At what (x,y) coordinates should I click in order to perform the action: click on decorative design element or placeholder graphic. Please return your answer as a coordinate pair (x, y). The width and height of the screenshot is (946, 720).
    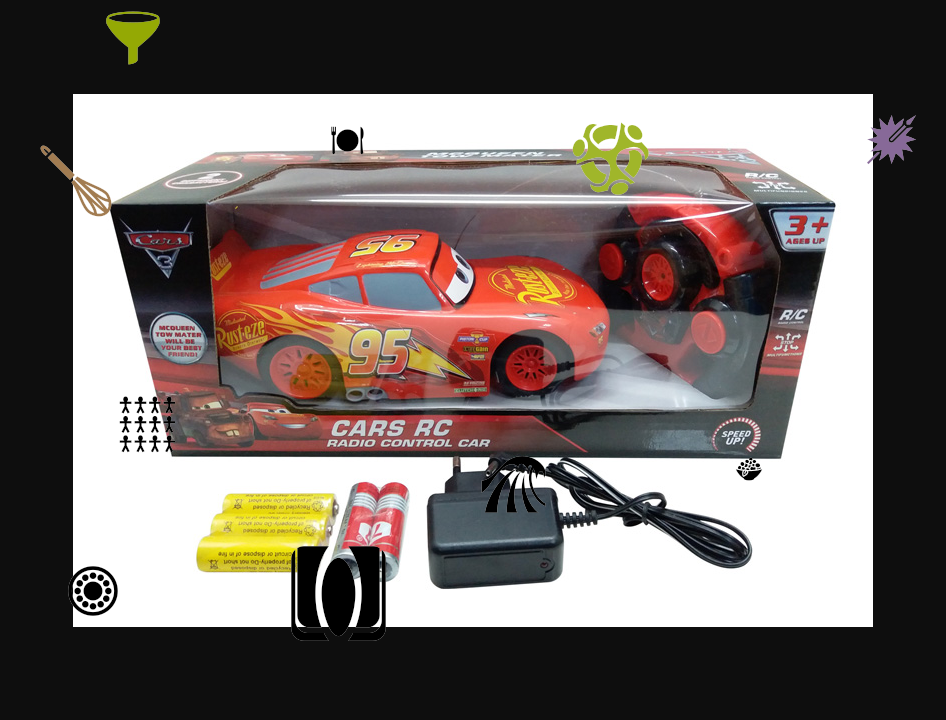
    Looking at the image, I should click on (338, 593).